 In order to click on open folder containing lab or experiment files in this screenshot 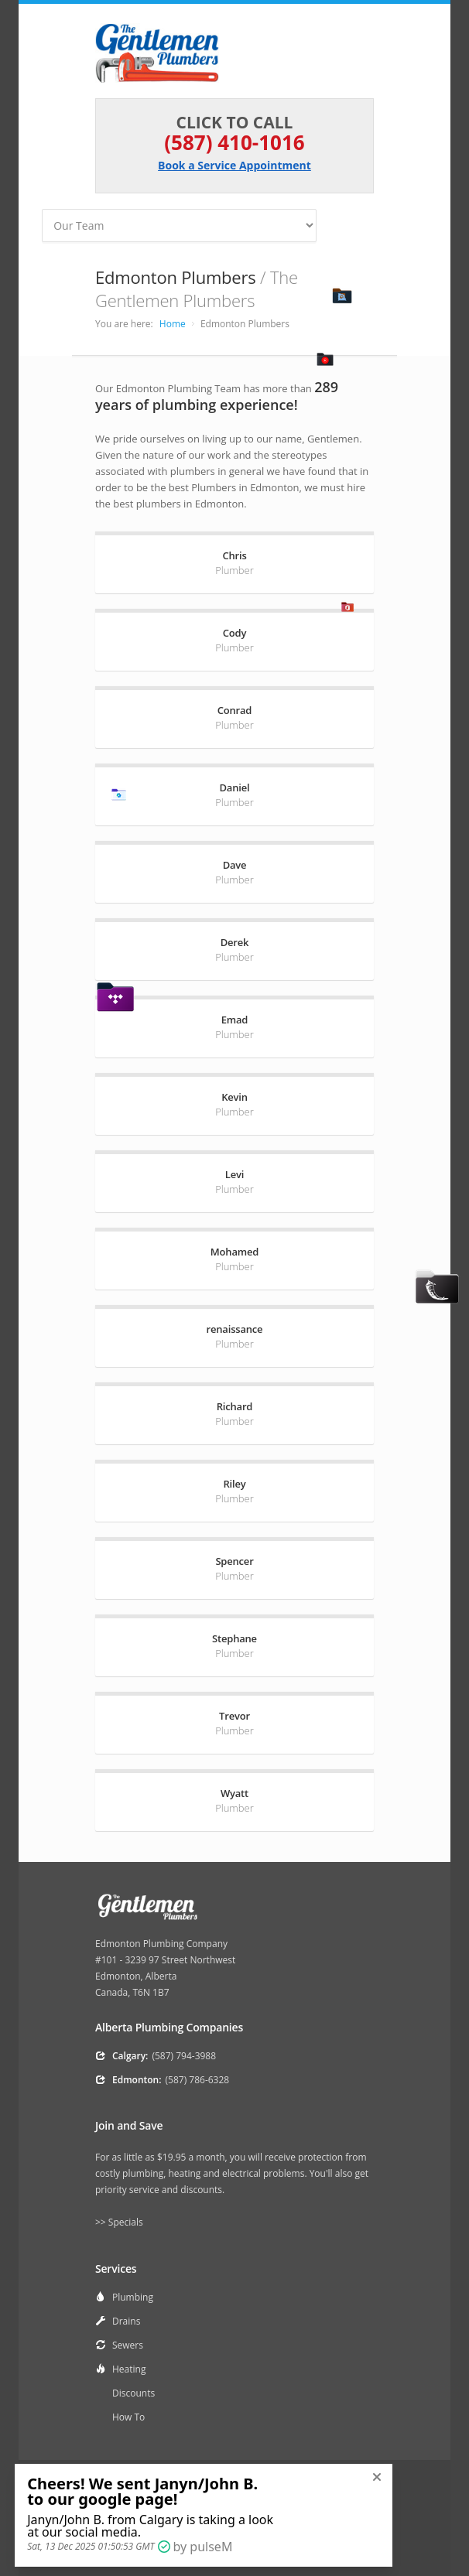, I will do `click(436, 1287)`.